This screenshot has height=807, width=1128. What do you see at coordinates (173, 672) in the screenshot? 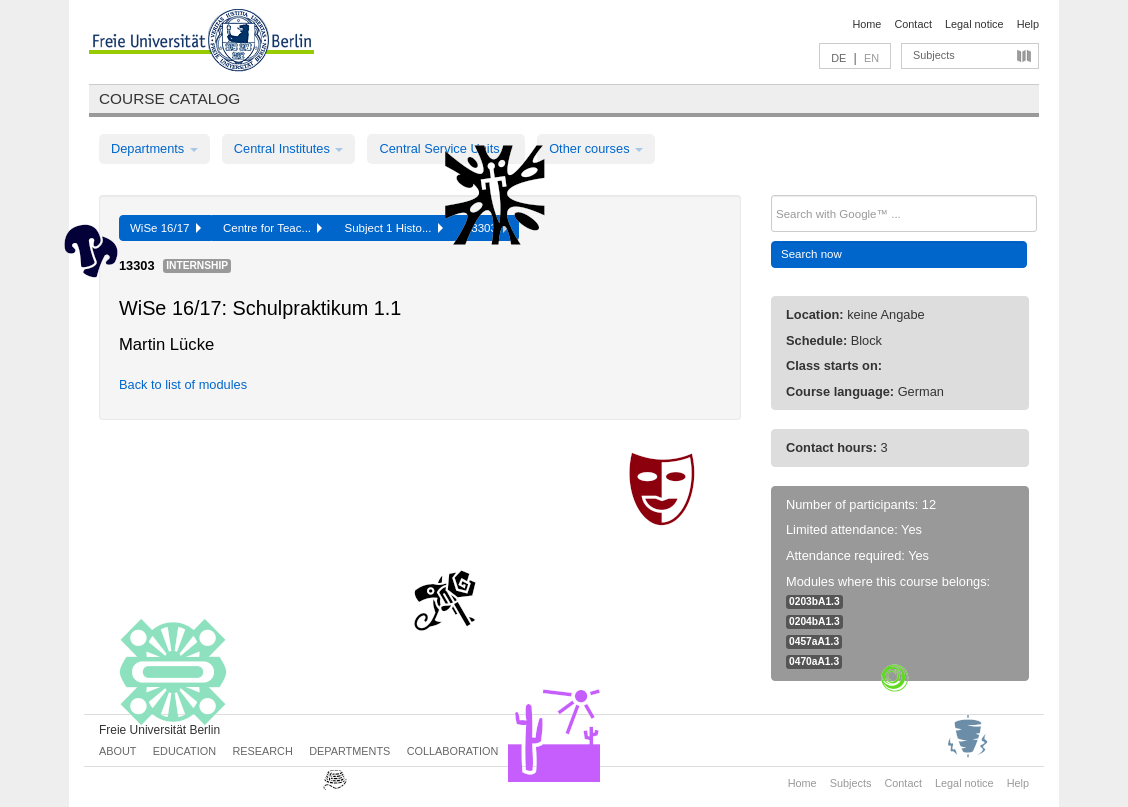
I see `decorative tribal or aztec-style game badge` at bounding box center [173, 672].